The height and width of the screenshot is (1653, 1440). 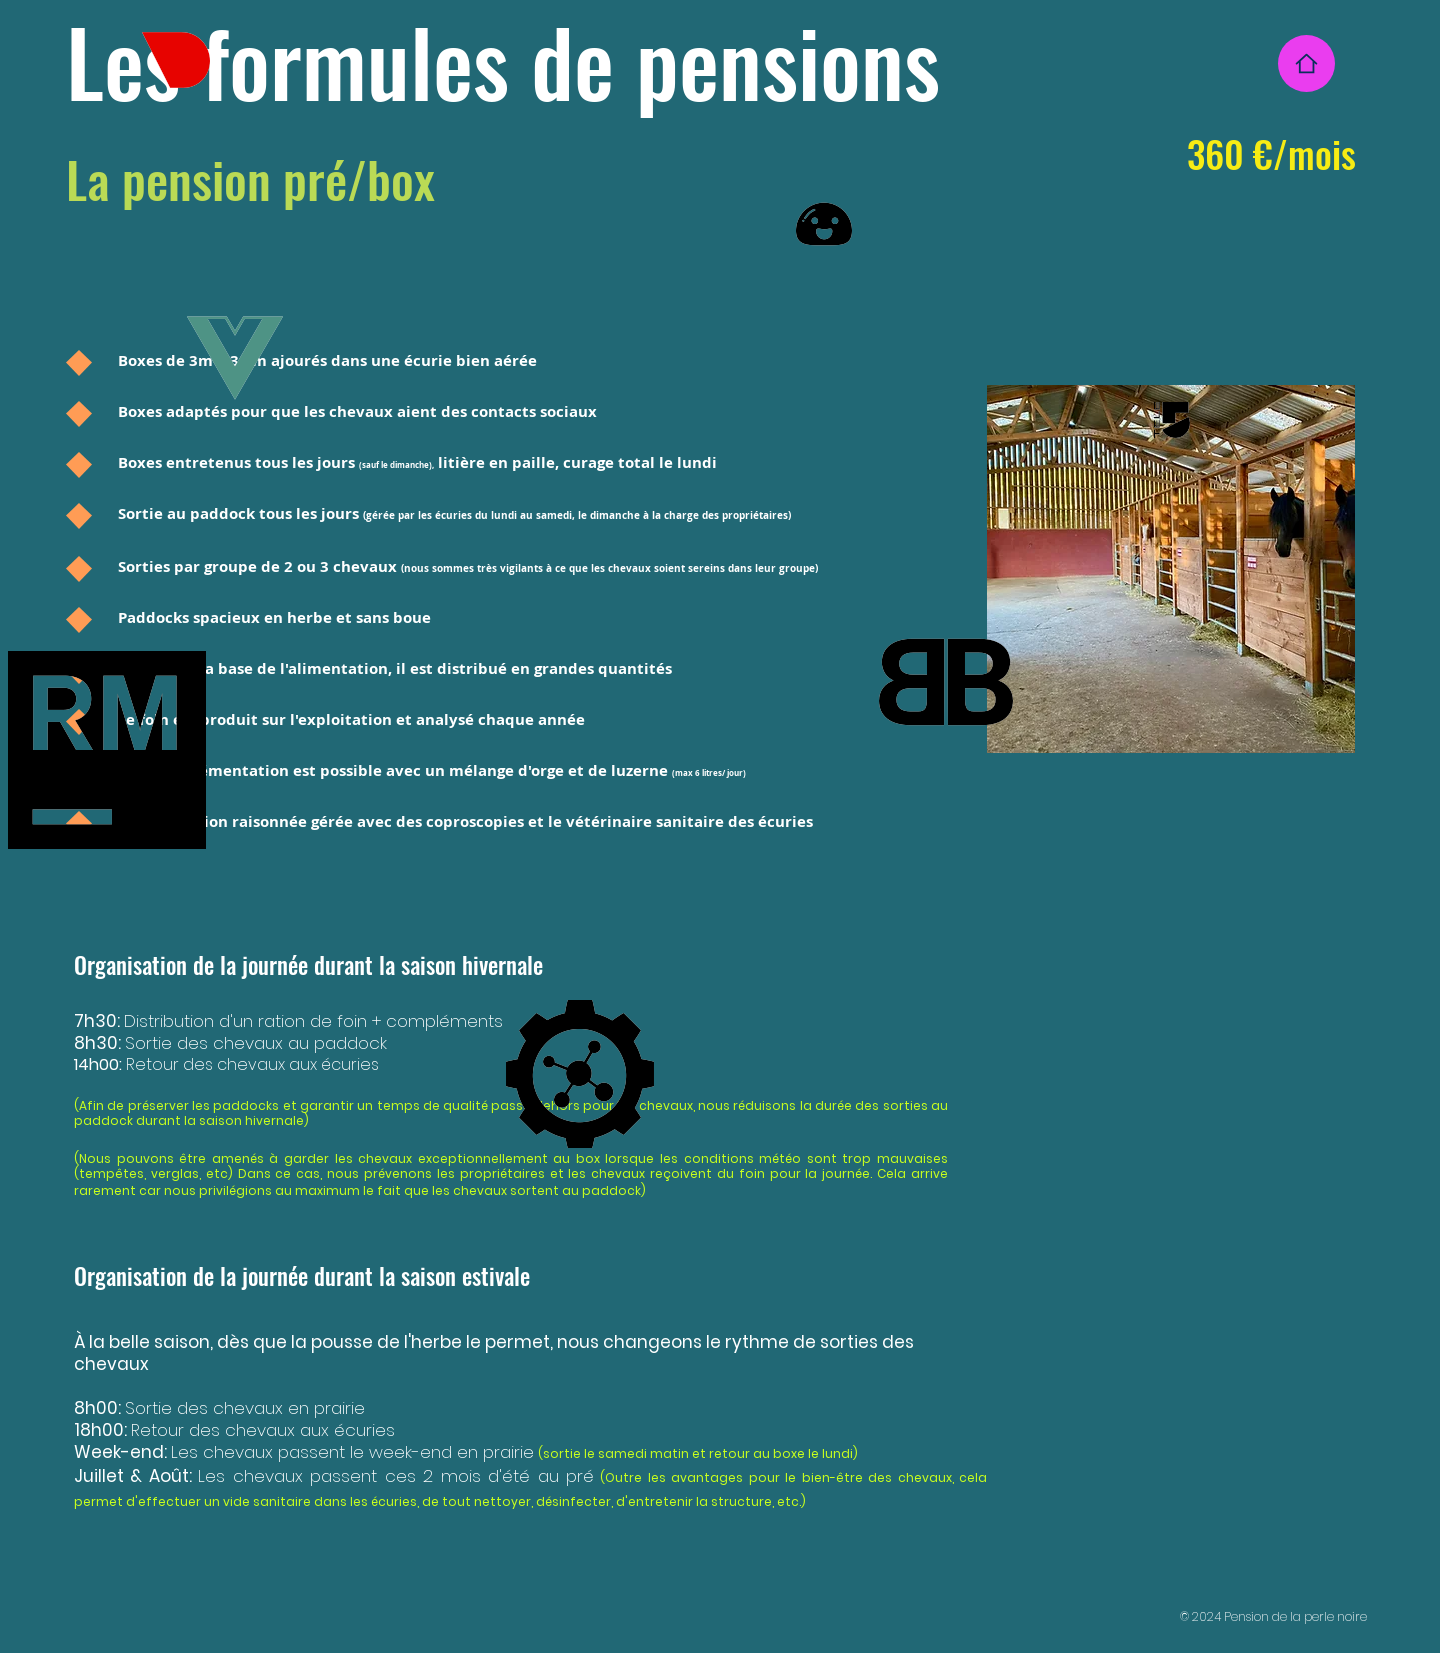 I want to click on Vue.js framework logo, so click(x=235, y=358).